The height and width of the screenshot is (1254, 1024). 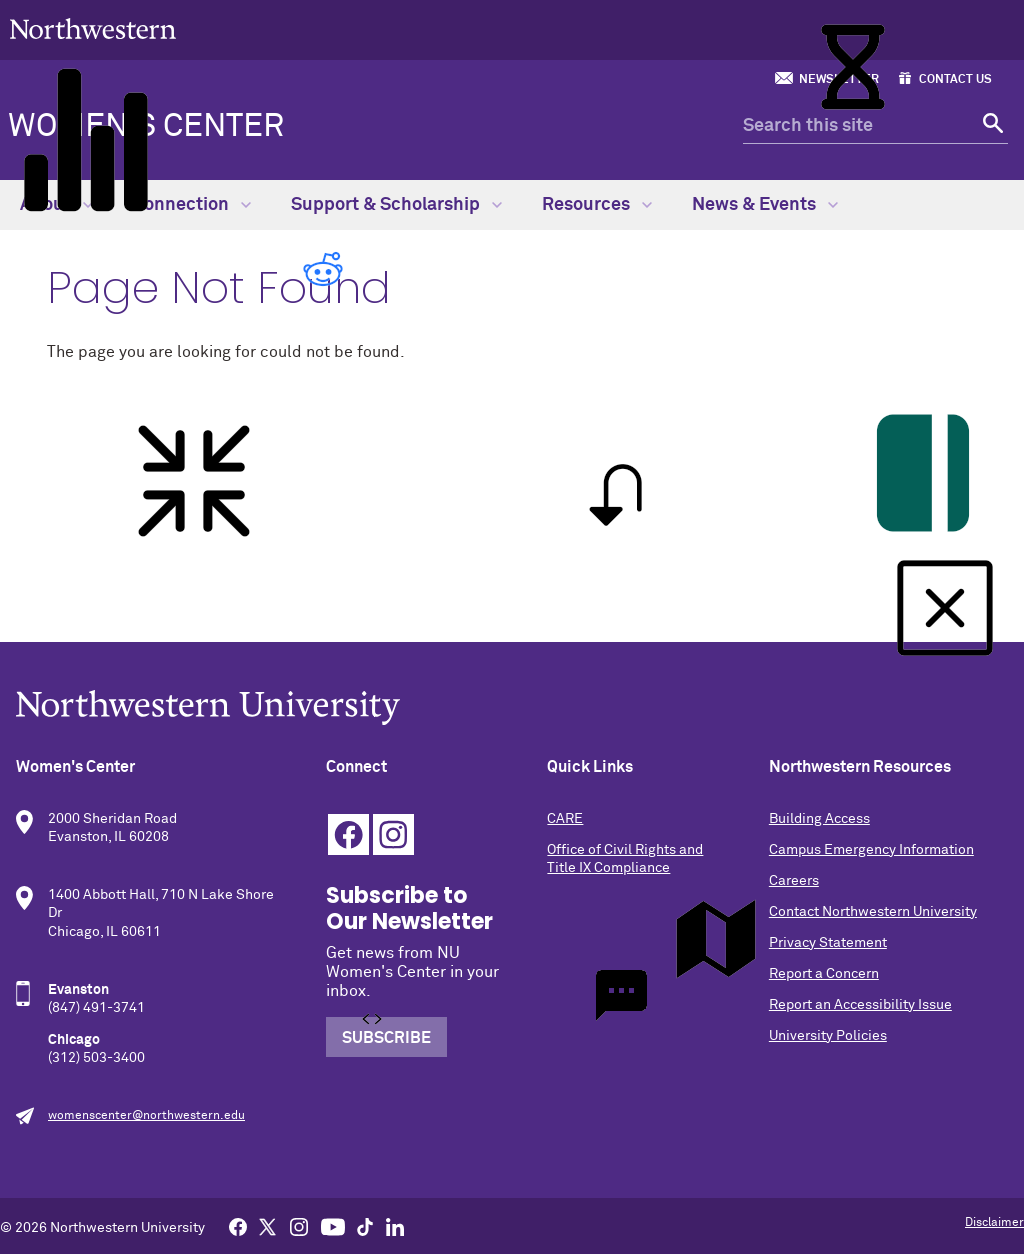 I want to click on open the map view, so click(x=716, y=939).